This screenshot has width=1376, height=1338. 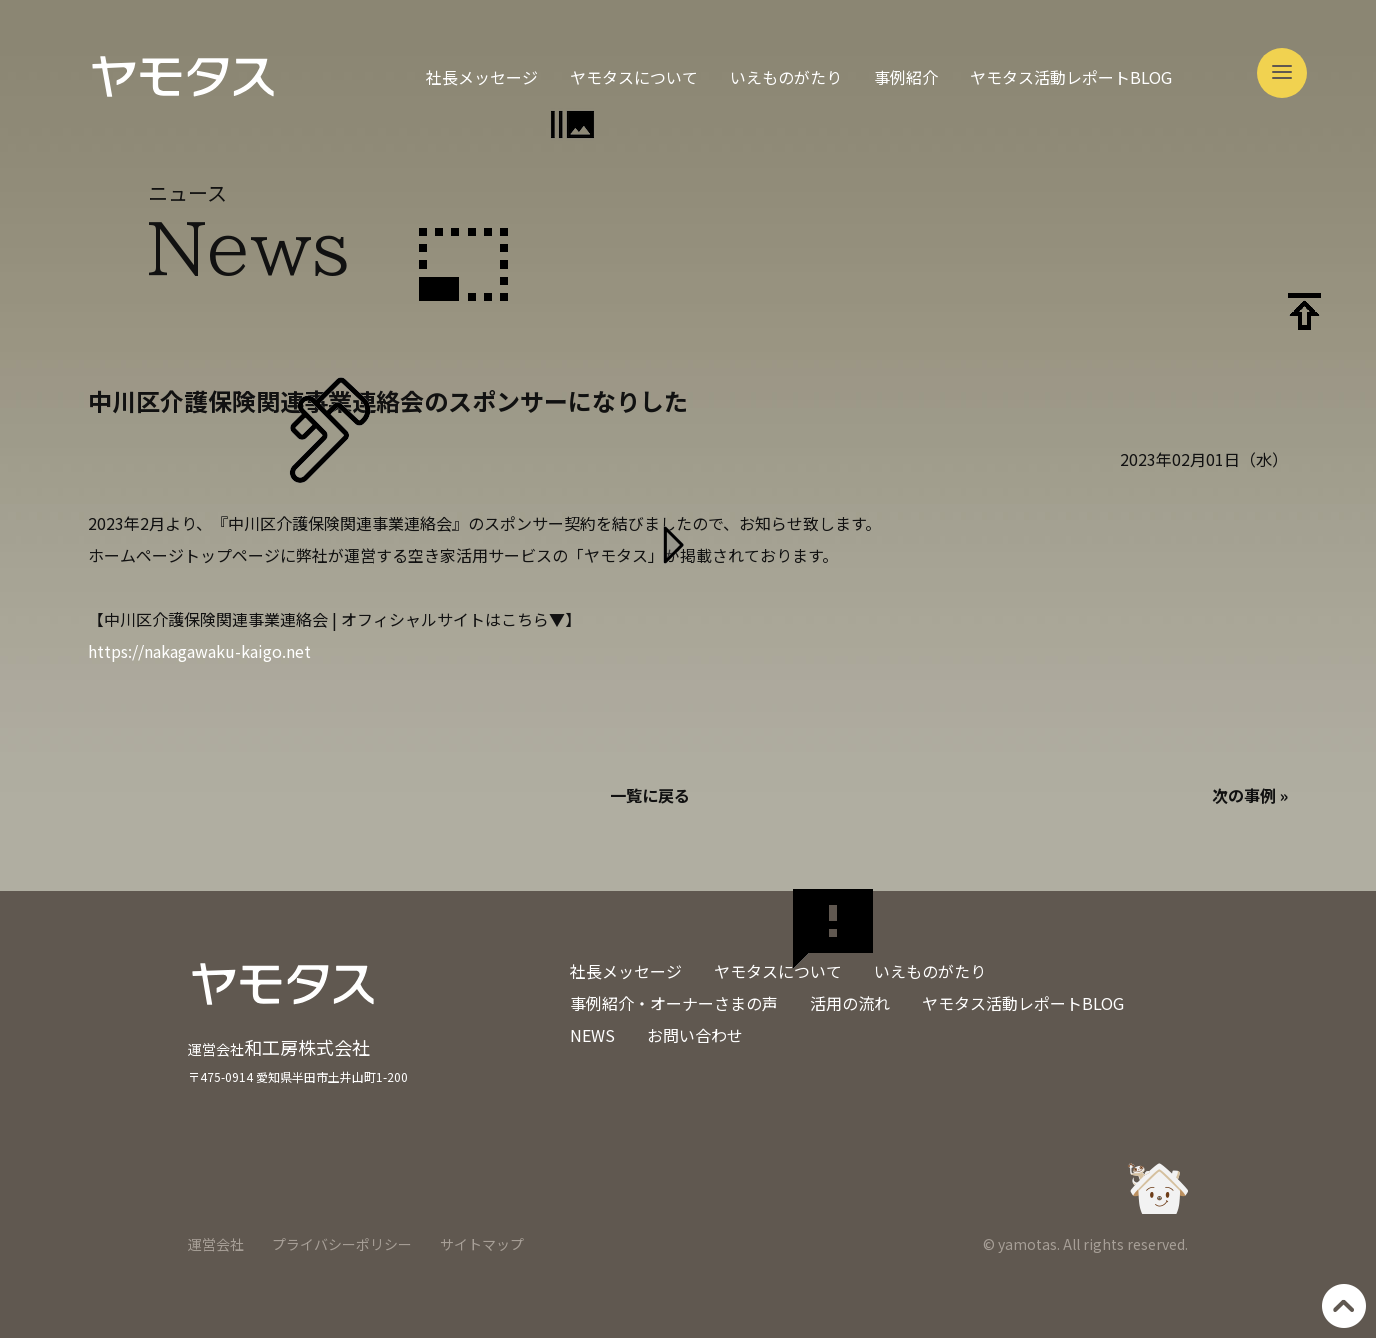 I want to click on access tools or settings, so click(x=325, y=430).